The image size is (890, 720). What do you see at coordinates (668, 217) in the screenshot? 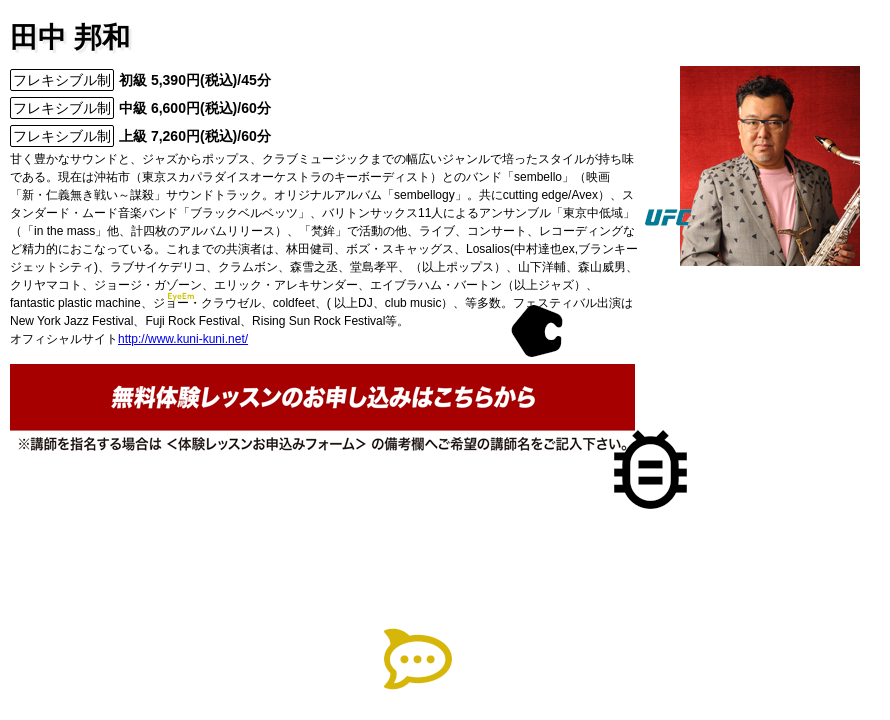
I see `UFC brand logo` at bounding box center [668, 217].